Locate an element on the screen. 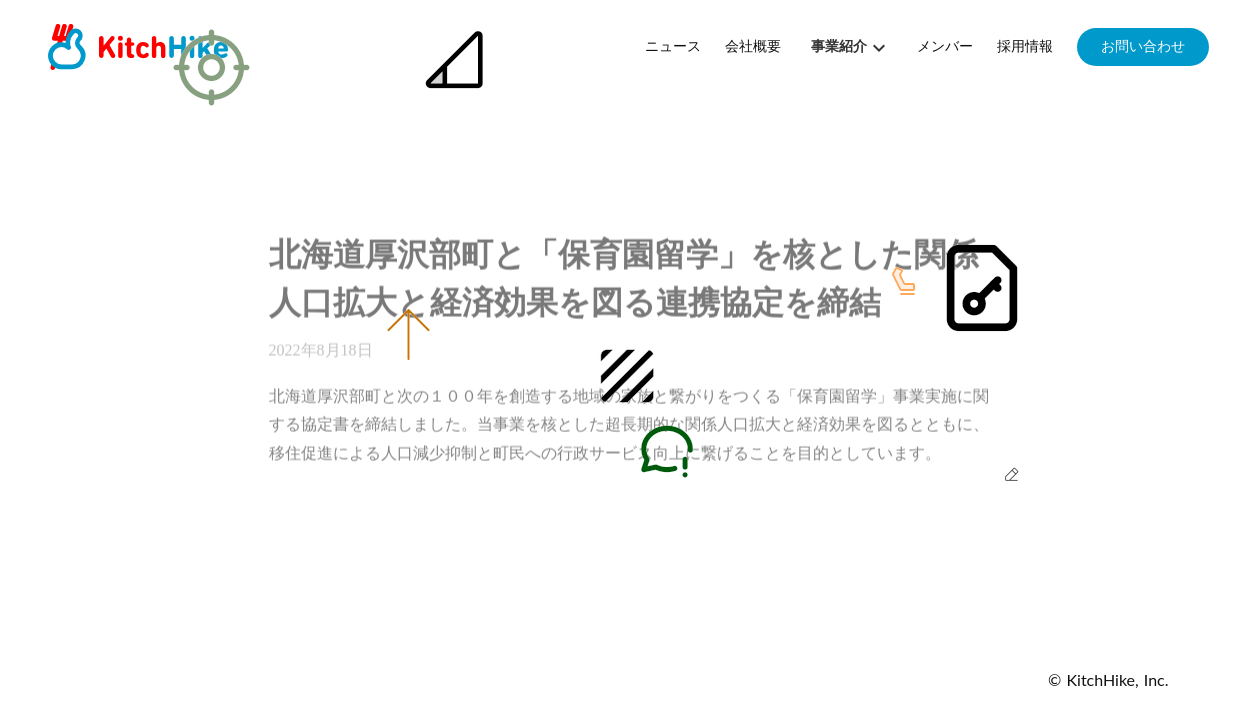 The width and height of the screenshot is (1257, 720). edit content or text is located at coordinates (1011, 474).